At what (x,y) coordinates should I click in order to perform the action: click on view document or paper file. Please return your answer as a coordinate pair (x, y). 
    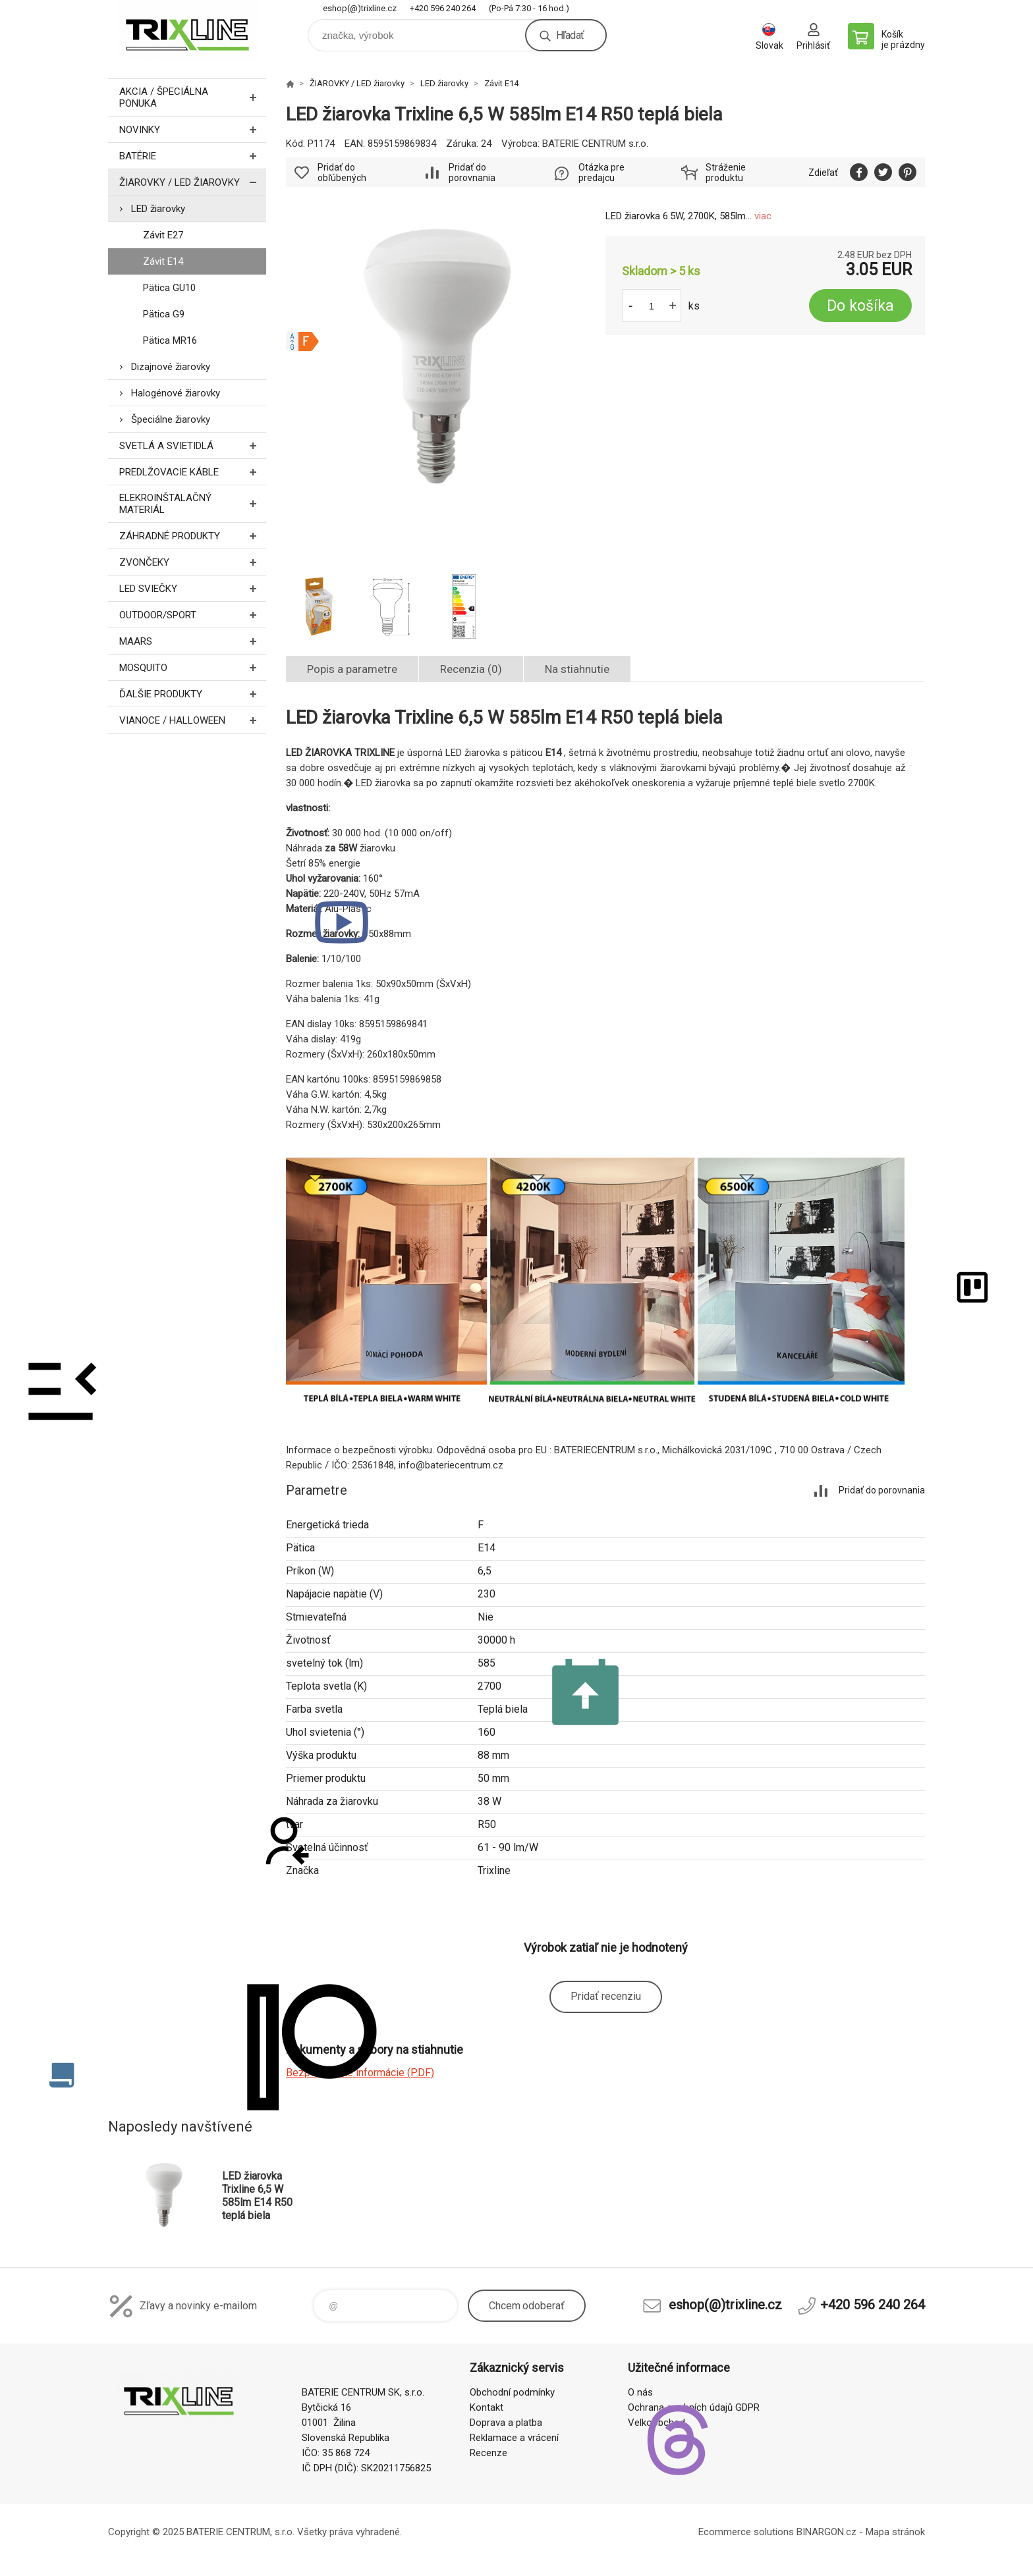
    Looking at the image, I should click on (63, 2075).